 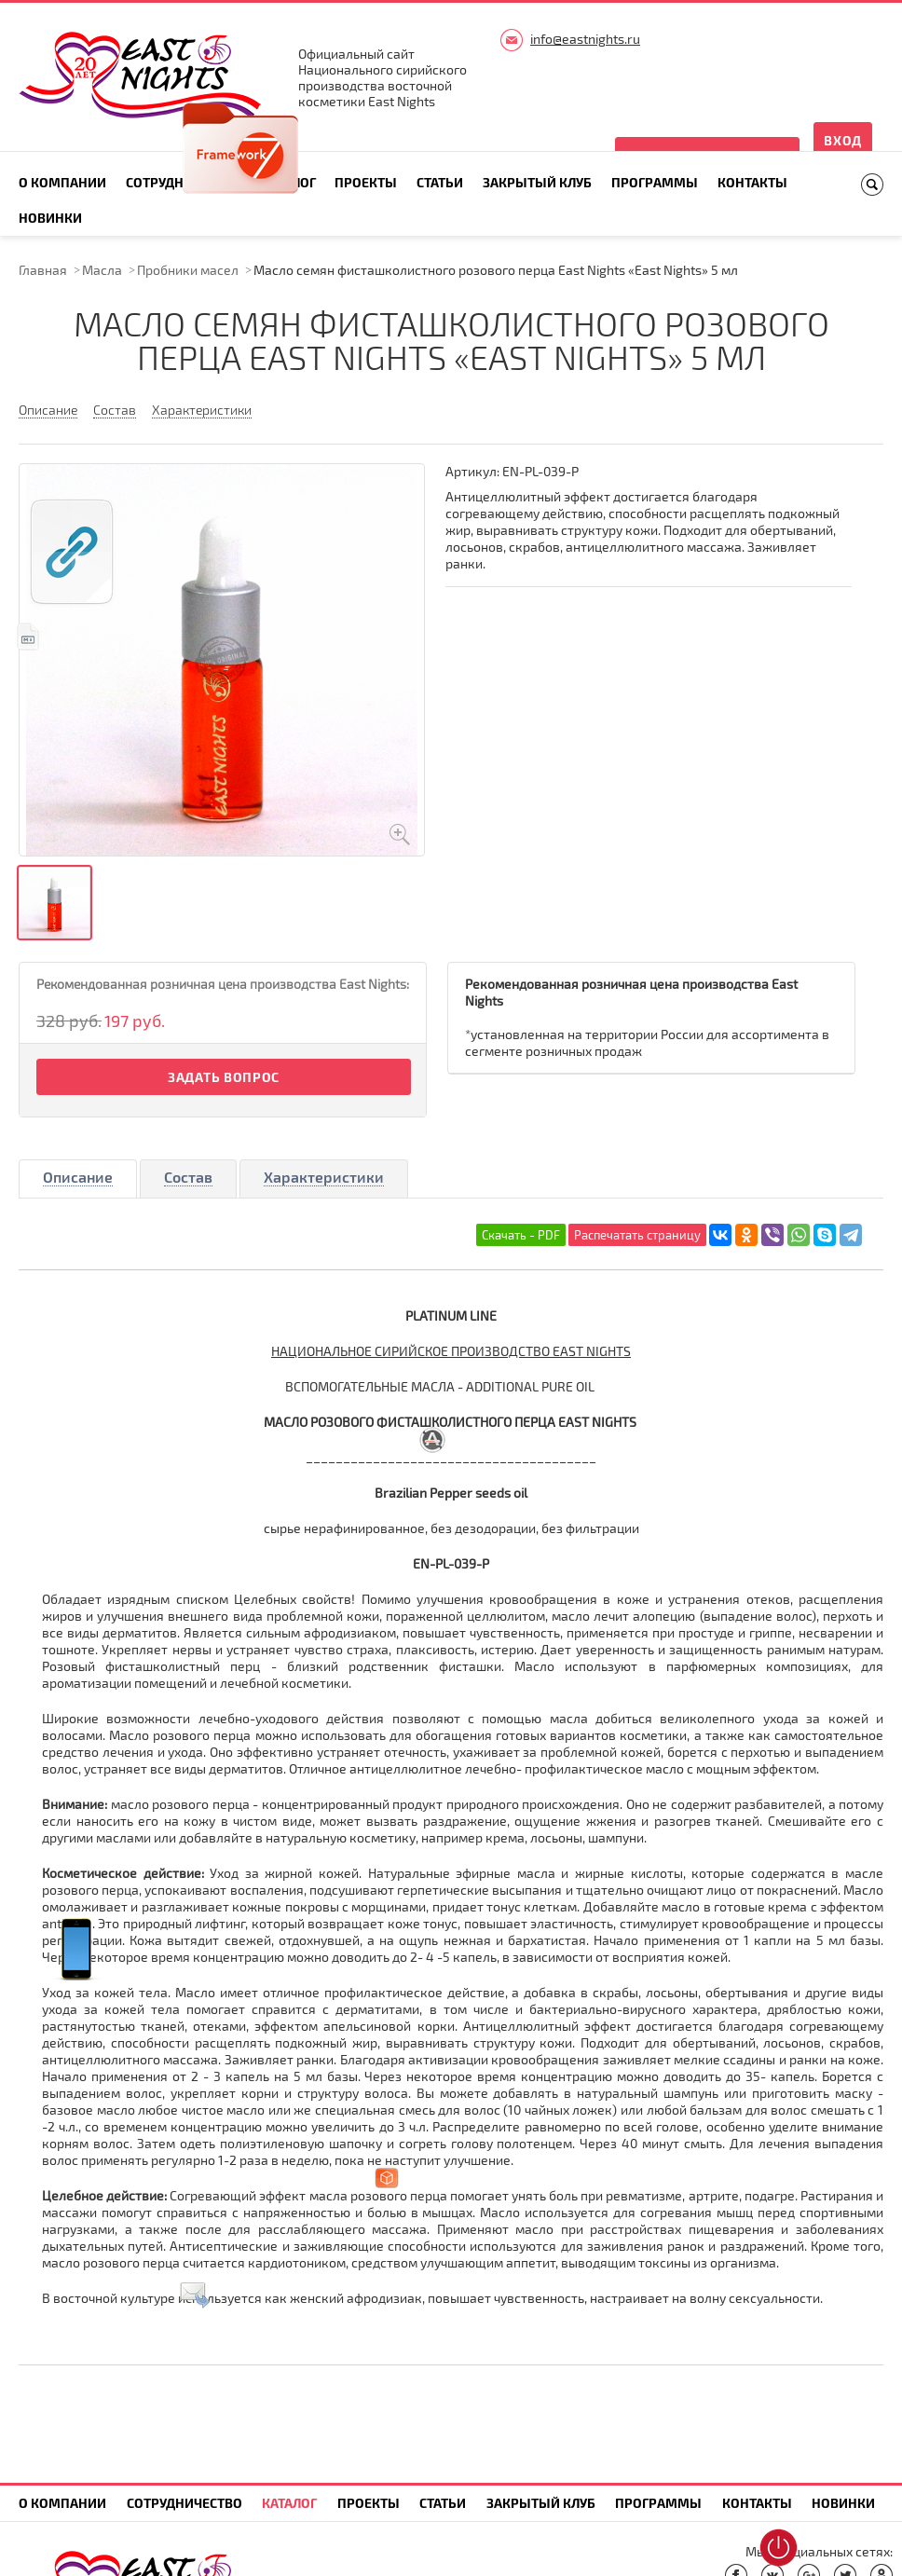 What do you see at coordinates (239, 151) in the screenshot?
I see `open framework7 project folder` at bounding box center [239, 151].